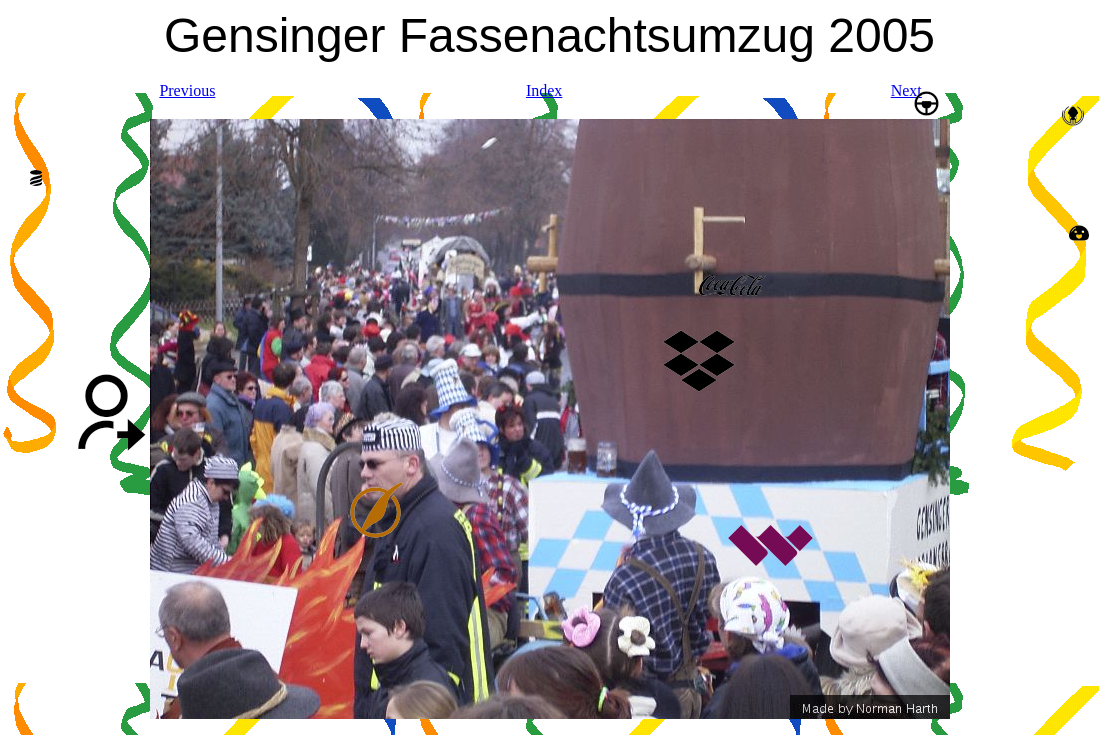 The width and height of the screenshot is (1099, 735). What do you see at coordinates (926, 103) in the screenshot?
I see `access driving or navigation mode` at bounding box center [926, 103].